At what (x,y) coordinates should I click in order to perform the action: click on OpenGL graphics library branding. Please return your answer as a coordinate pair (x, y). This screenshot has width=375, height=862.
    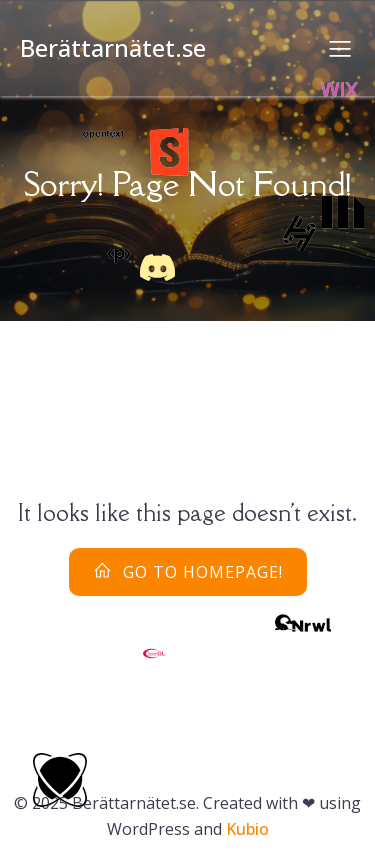
    Looking at the image, I should click on (154, 653).